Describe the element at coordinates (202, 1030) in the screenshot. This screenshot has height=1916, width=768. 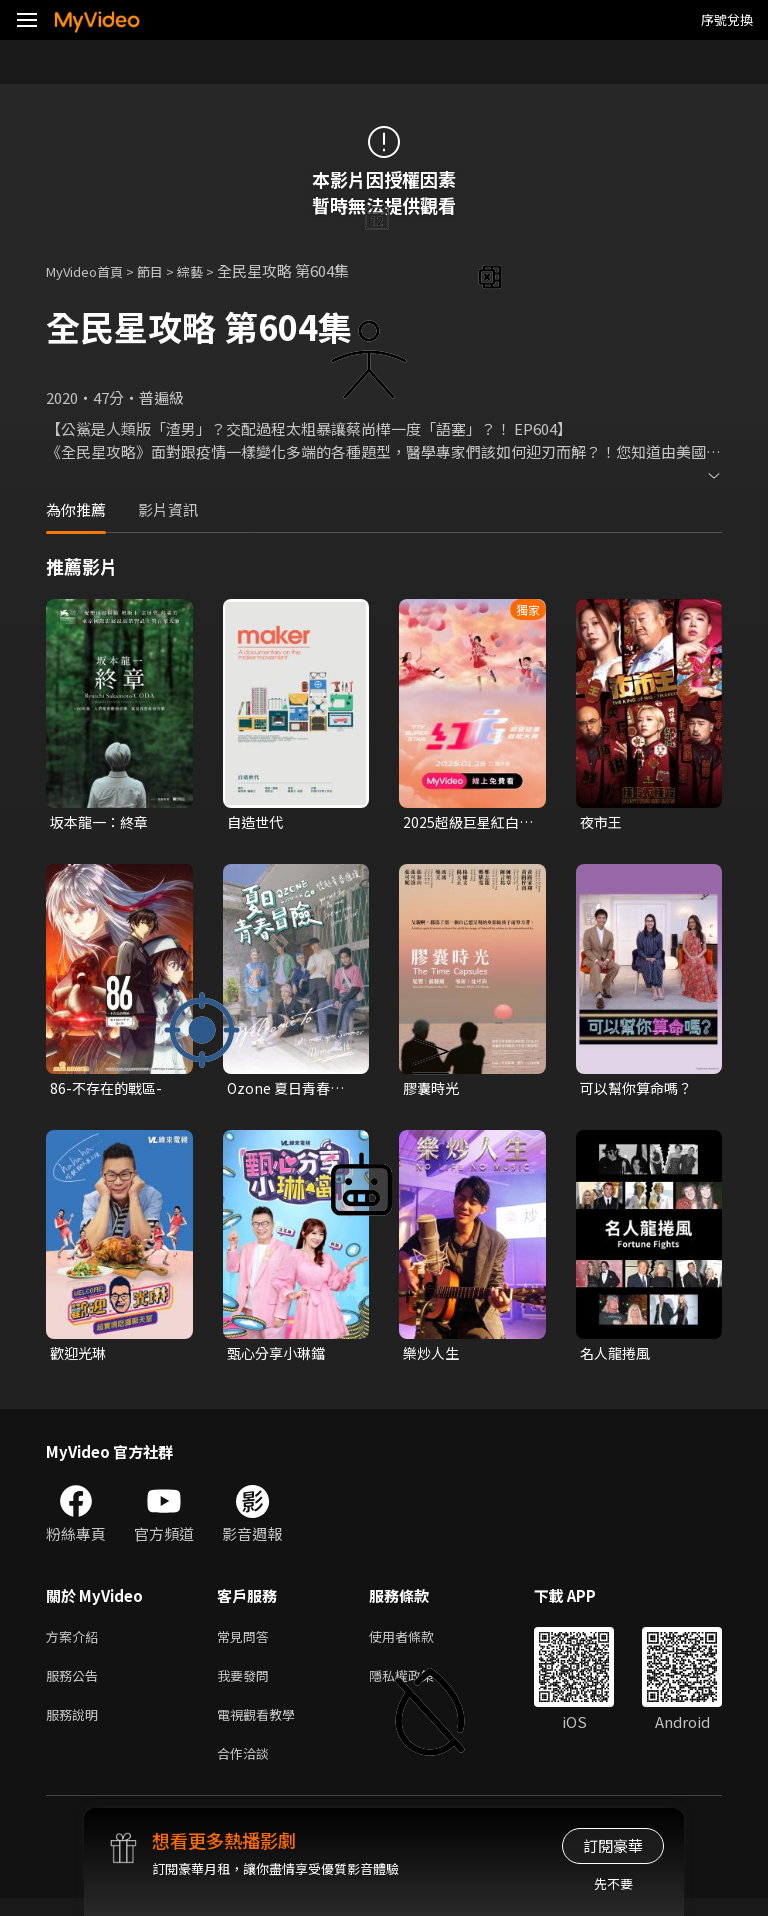
I see `center map on current location` at that location.